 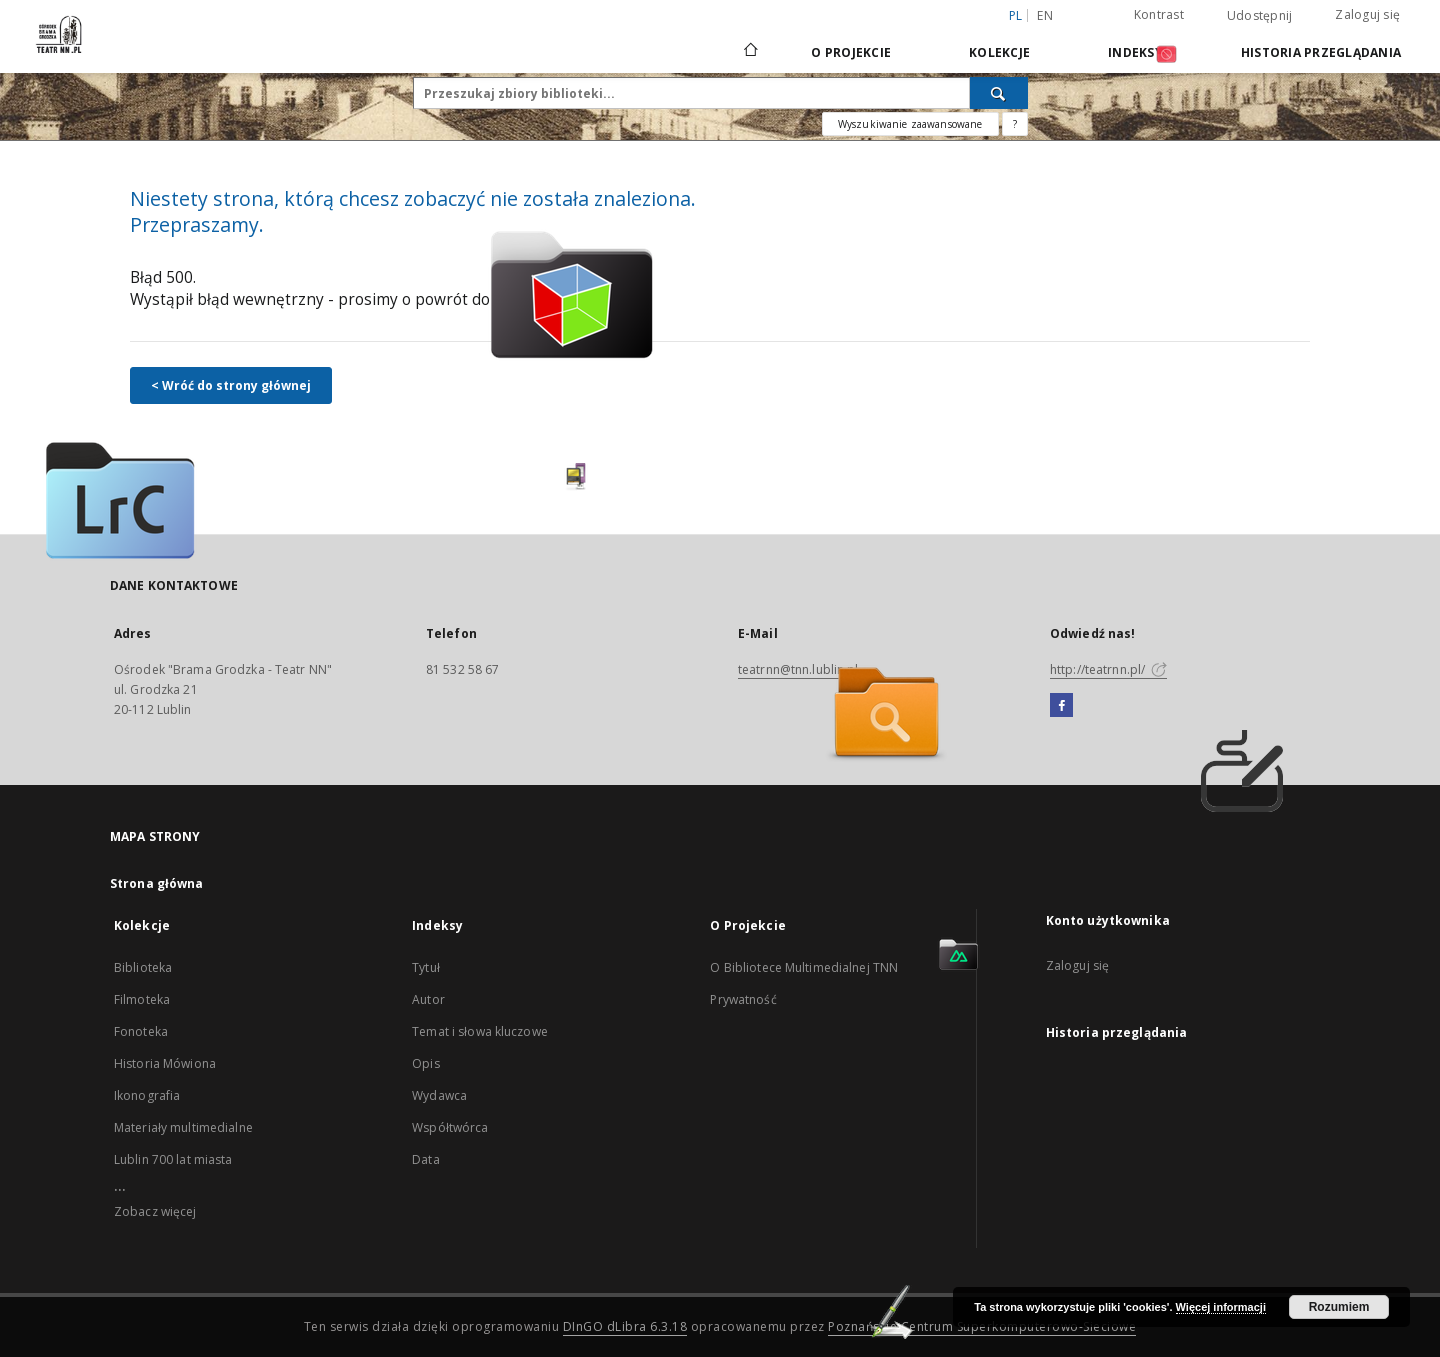 I want to click on open folder containing adobe lightroom classic files, so click(x=119, y=504).